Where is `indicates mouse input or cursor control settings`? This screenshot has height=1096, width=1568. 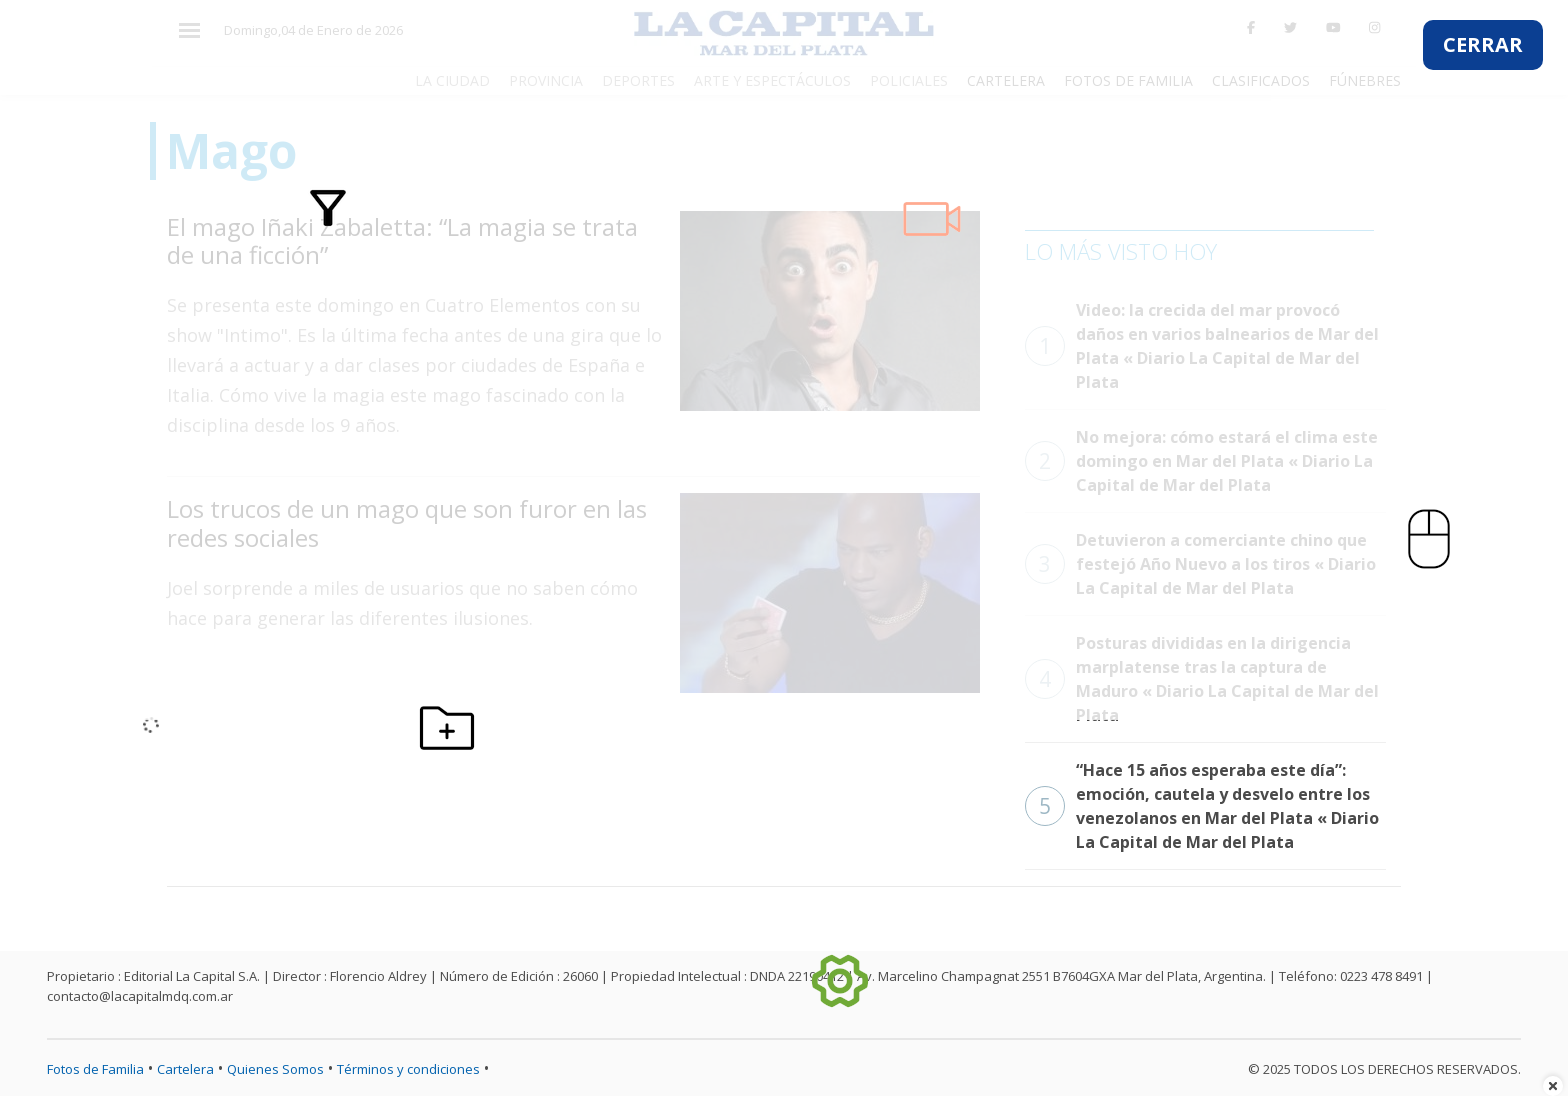 indicates mouse input or cursor control settings is located at coordinates (1429, 539).